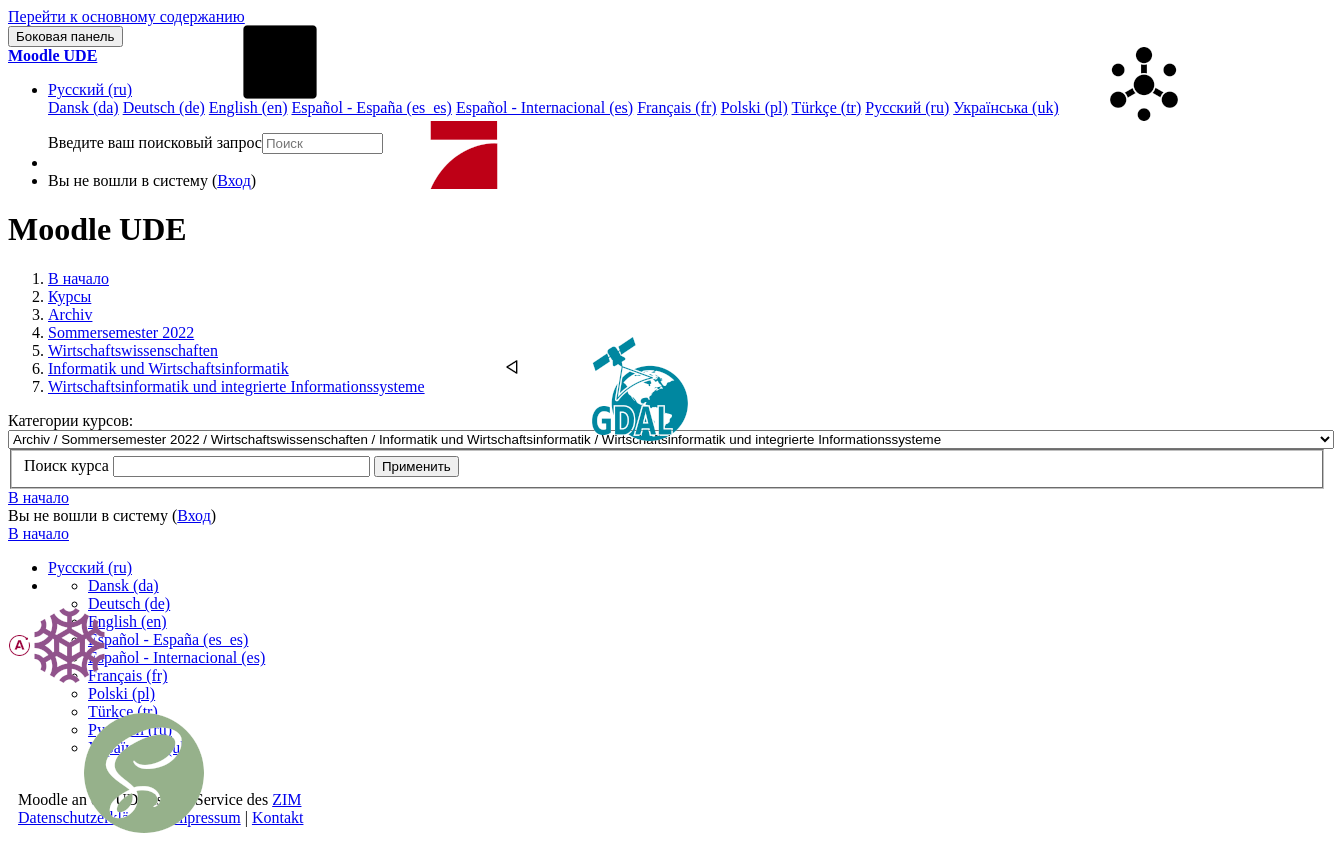 This screenshot has width=1334, height=845. What do you see at coordinates (513, 367) in the screenshot?
I see `play media in reverse` at bounding box center [513, 367].